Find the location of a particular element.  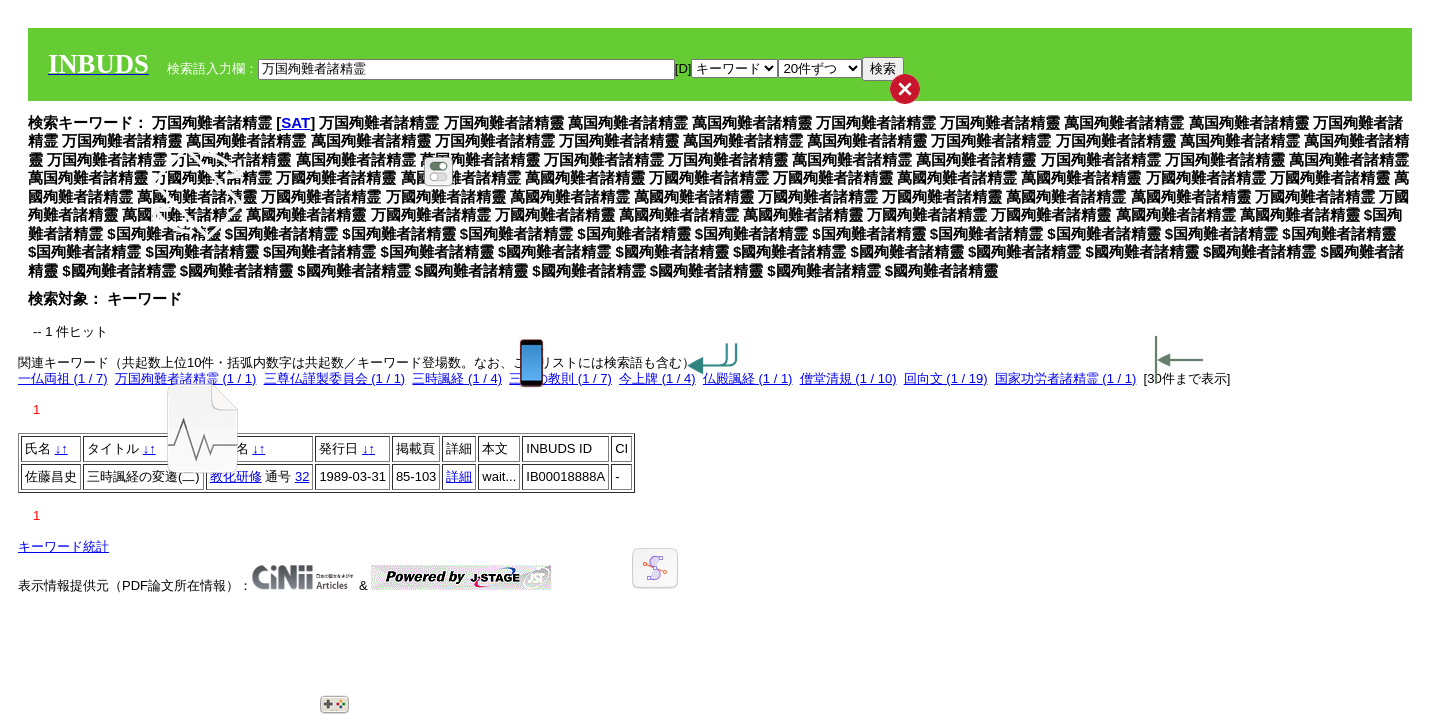

an SVG vector image file is located at coordinates (655, 567).